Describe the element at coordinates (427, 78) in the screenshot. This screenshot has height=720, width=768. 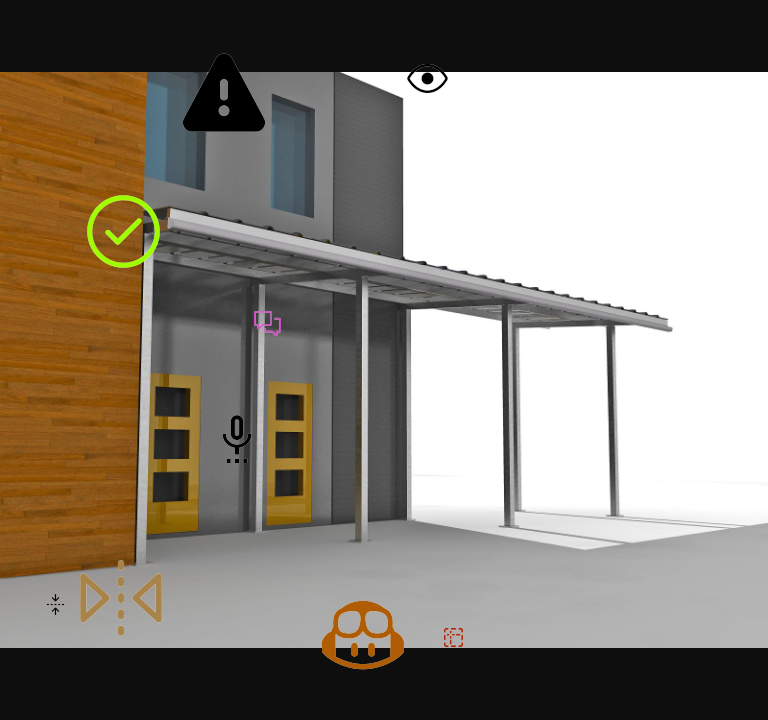
I see `view or preview content` at that location.